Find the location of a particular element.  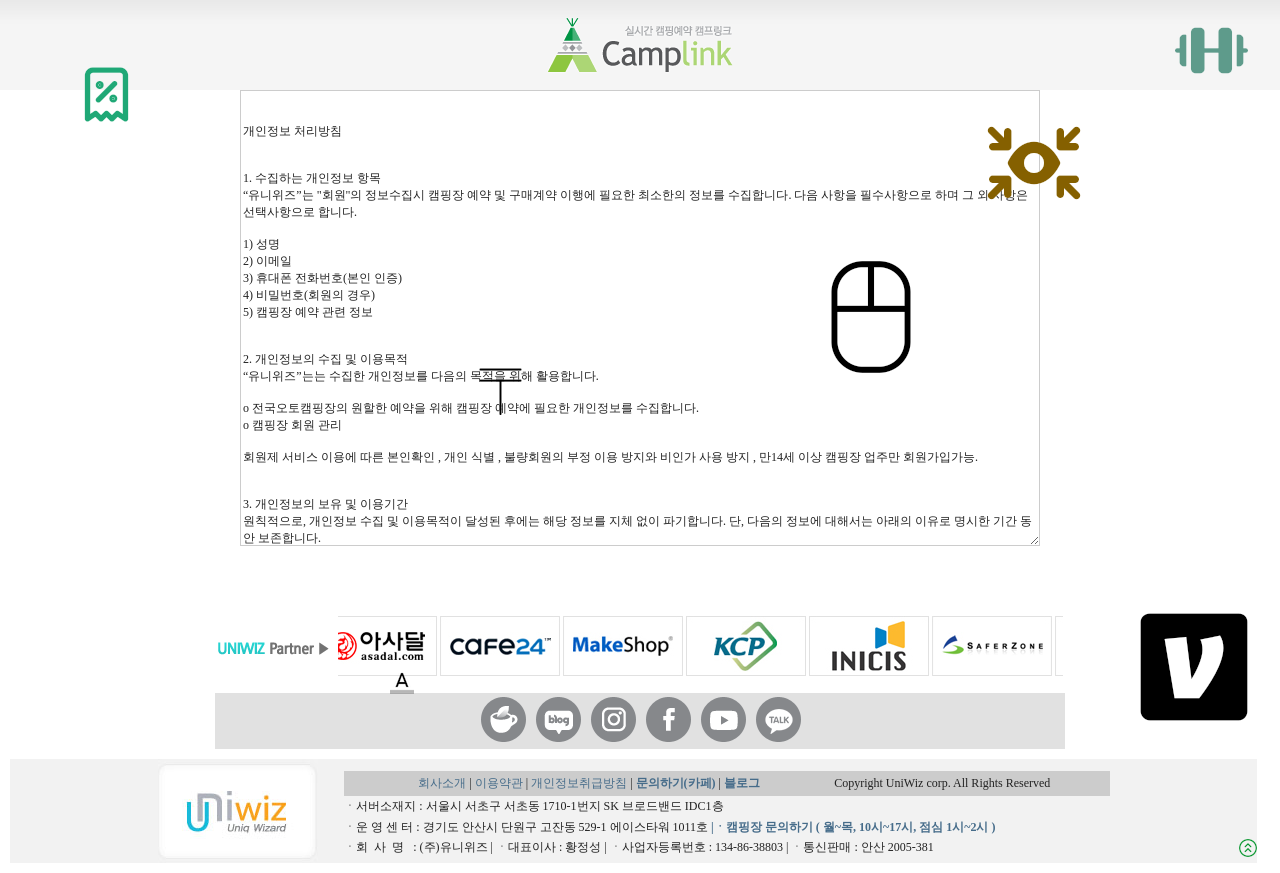

change text color is located at coordinates (402, 682).